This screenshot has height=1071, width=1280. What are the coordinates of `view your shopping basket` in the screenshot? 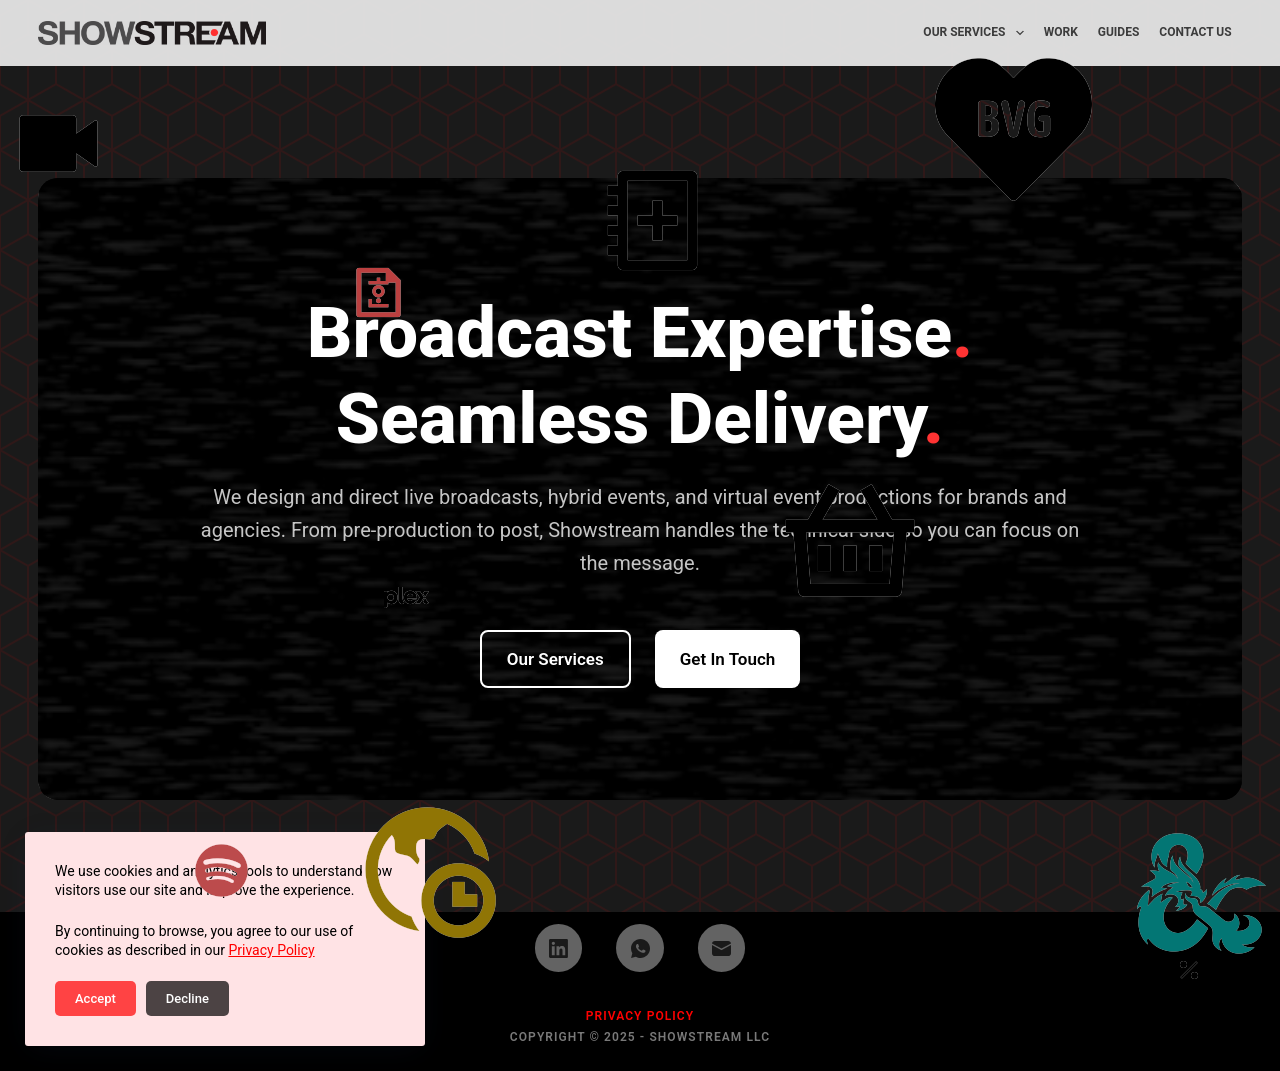 It's located at (850, 539).